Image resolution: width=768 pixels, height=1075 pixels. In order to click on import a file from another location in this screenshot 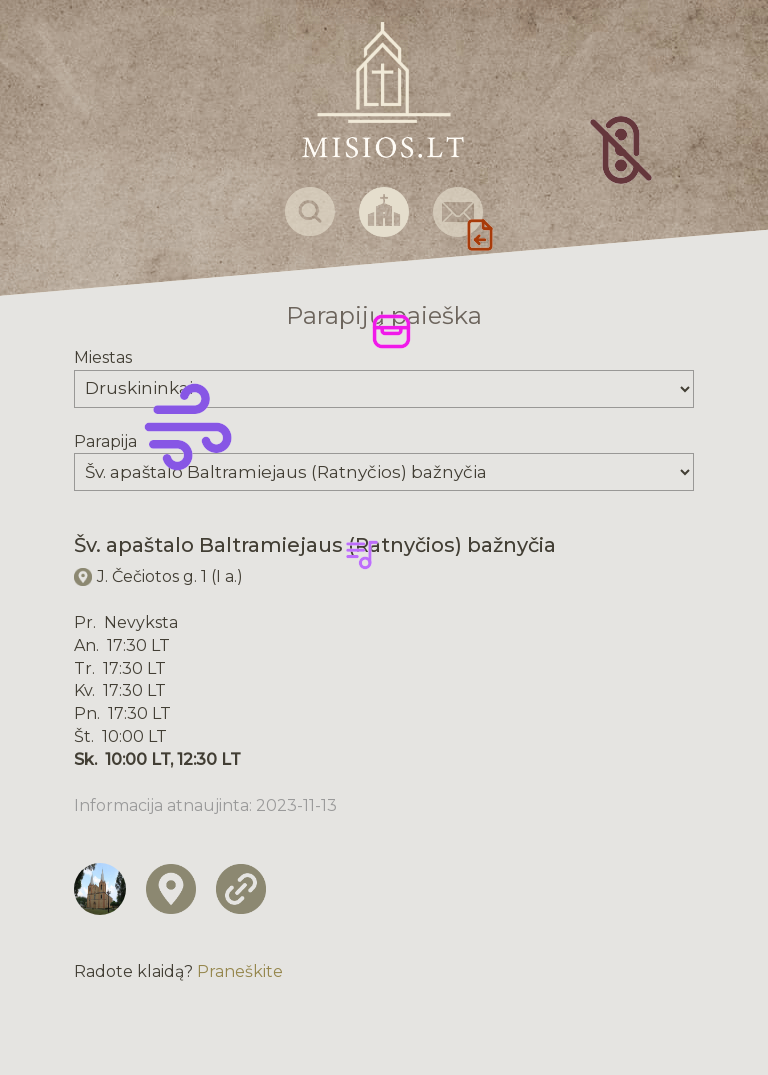, I will do `click(480, 235)`.